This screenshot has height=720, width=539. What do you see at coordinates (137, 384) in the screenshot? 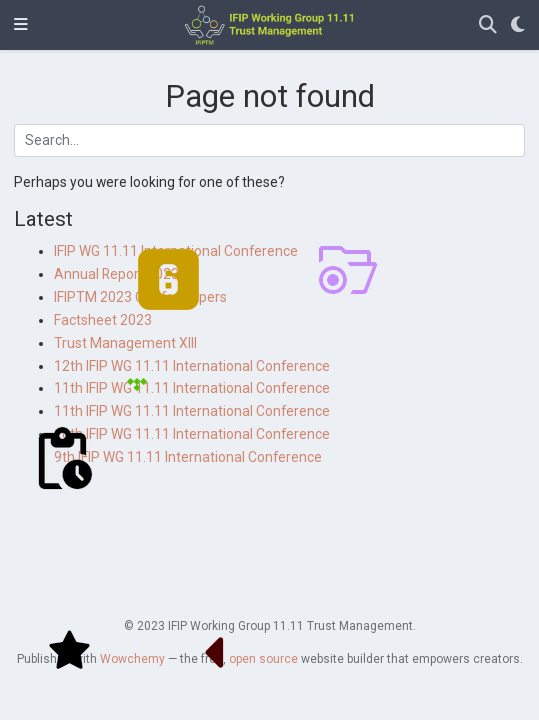
I see `open TIDAL music streaming app` at bounding box center [137, 384].